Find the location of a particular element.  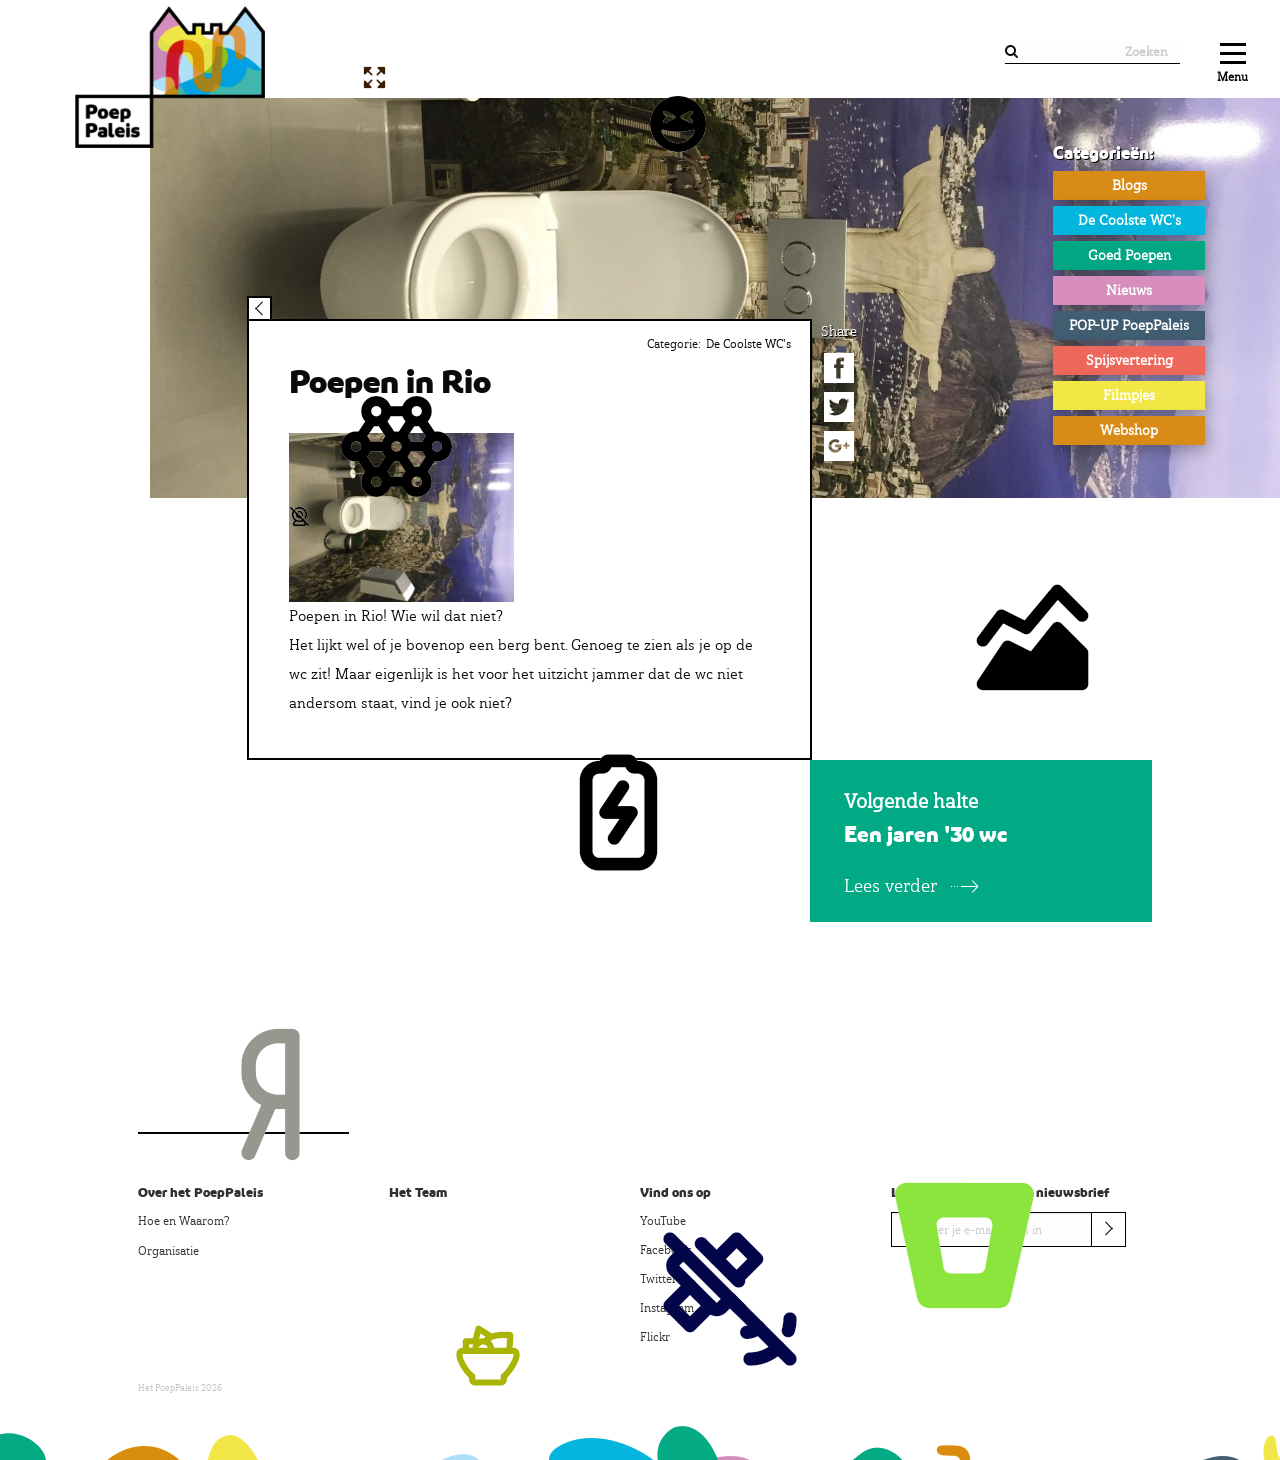

view star-ring network topology is located at coordinates (396, 446).